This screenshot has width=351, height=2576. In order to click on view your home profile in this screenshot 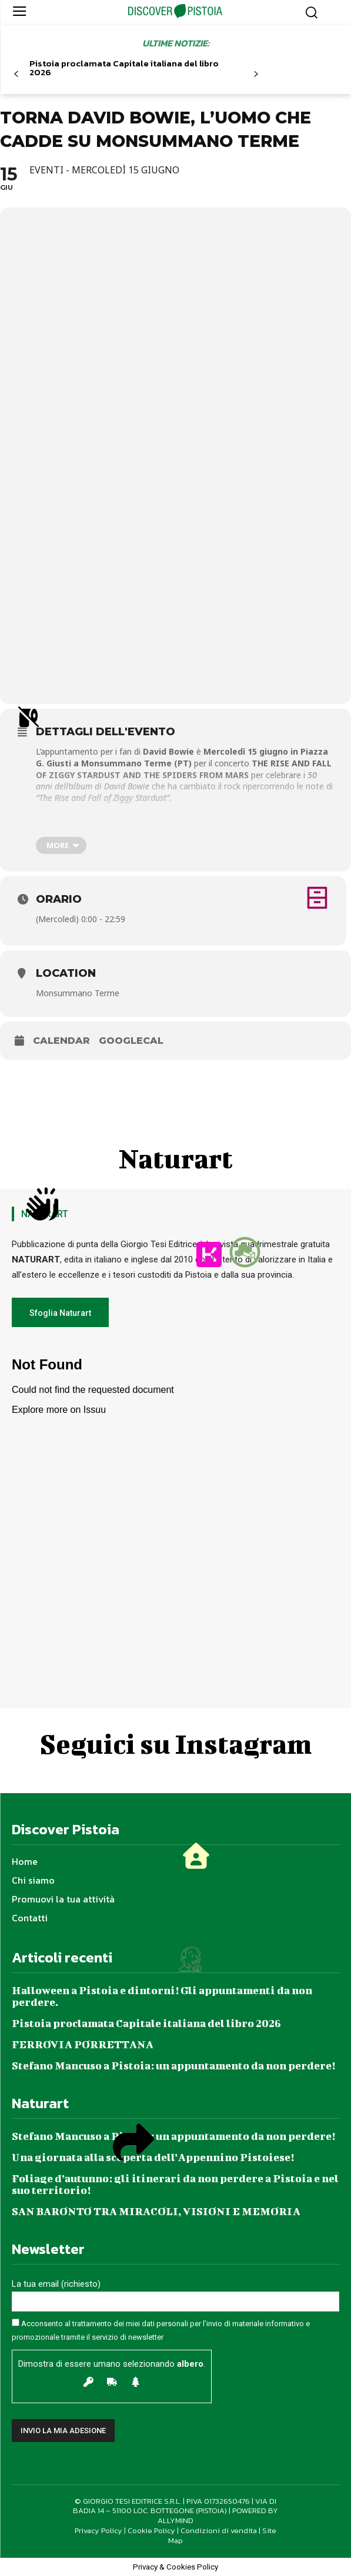, I will do `click(196, 1855)`.